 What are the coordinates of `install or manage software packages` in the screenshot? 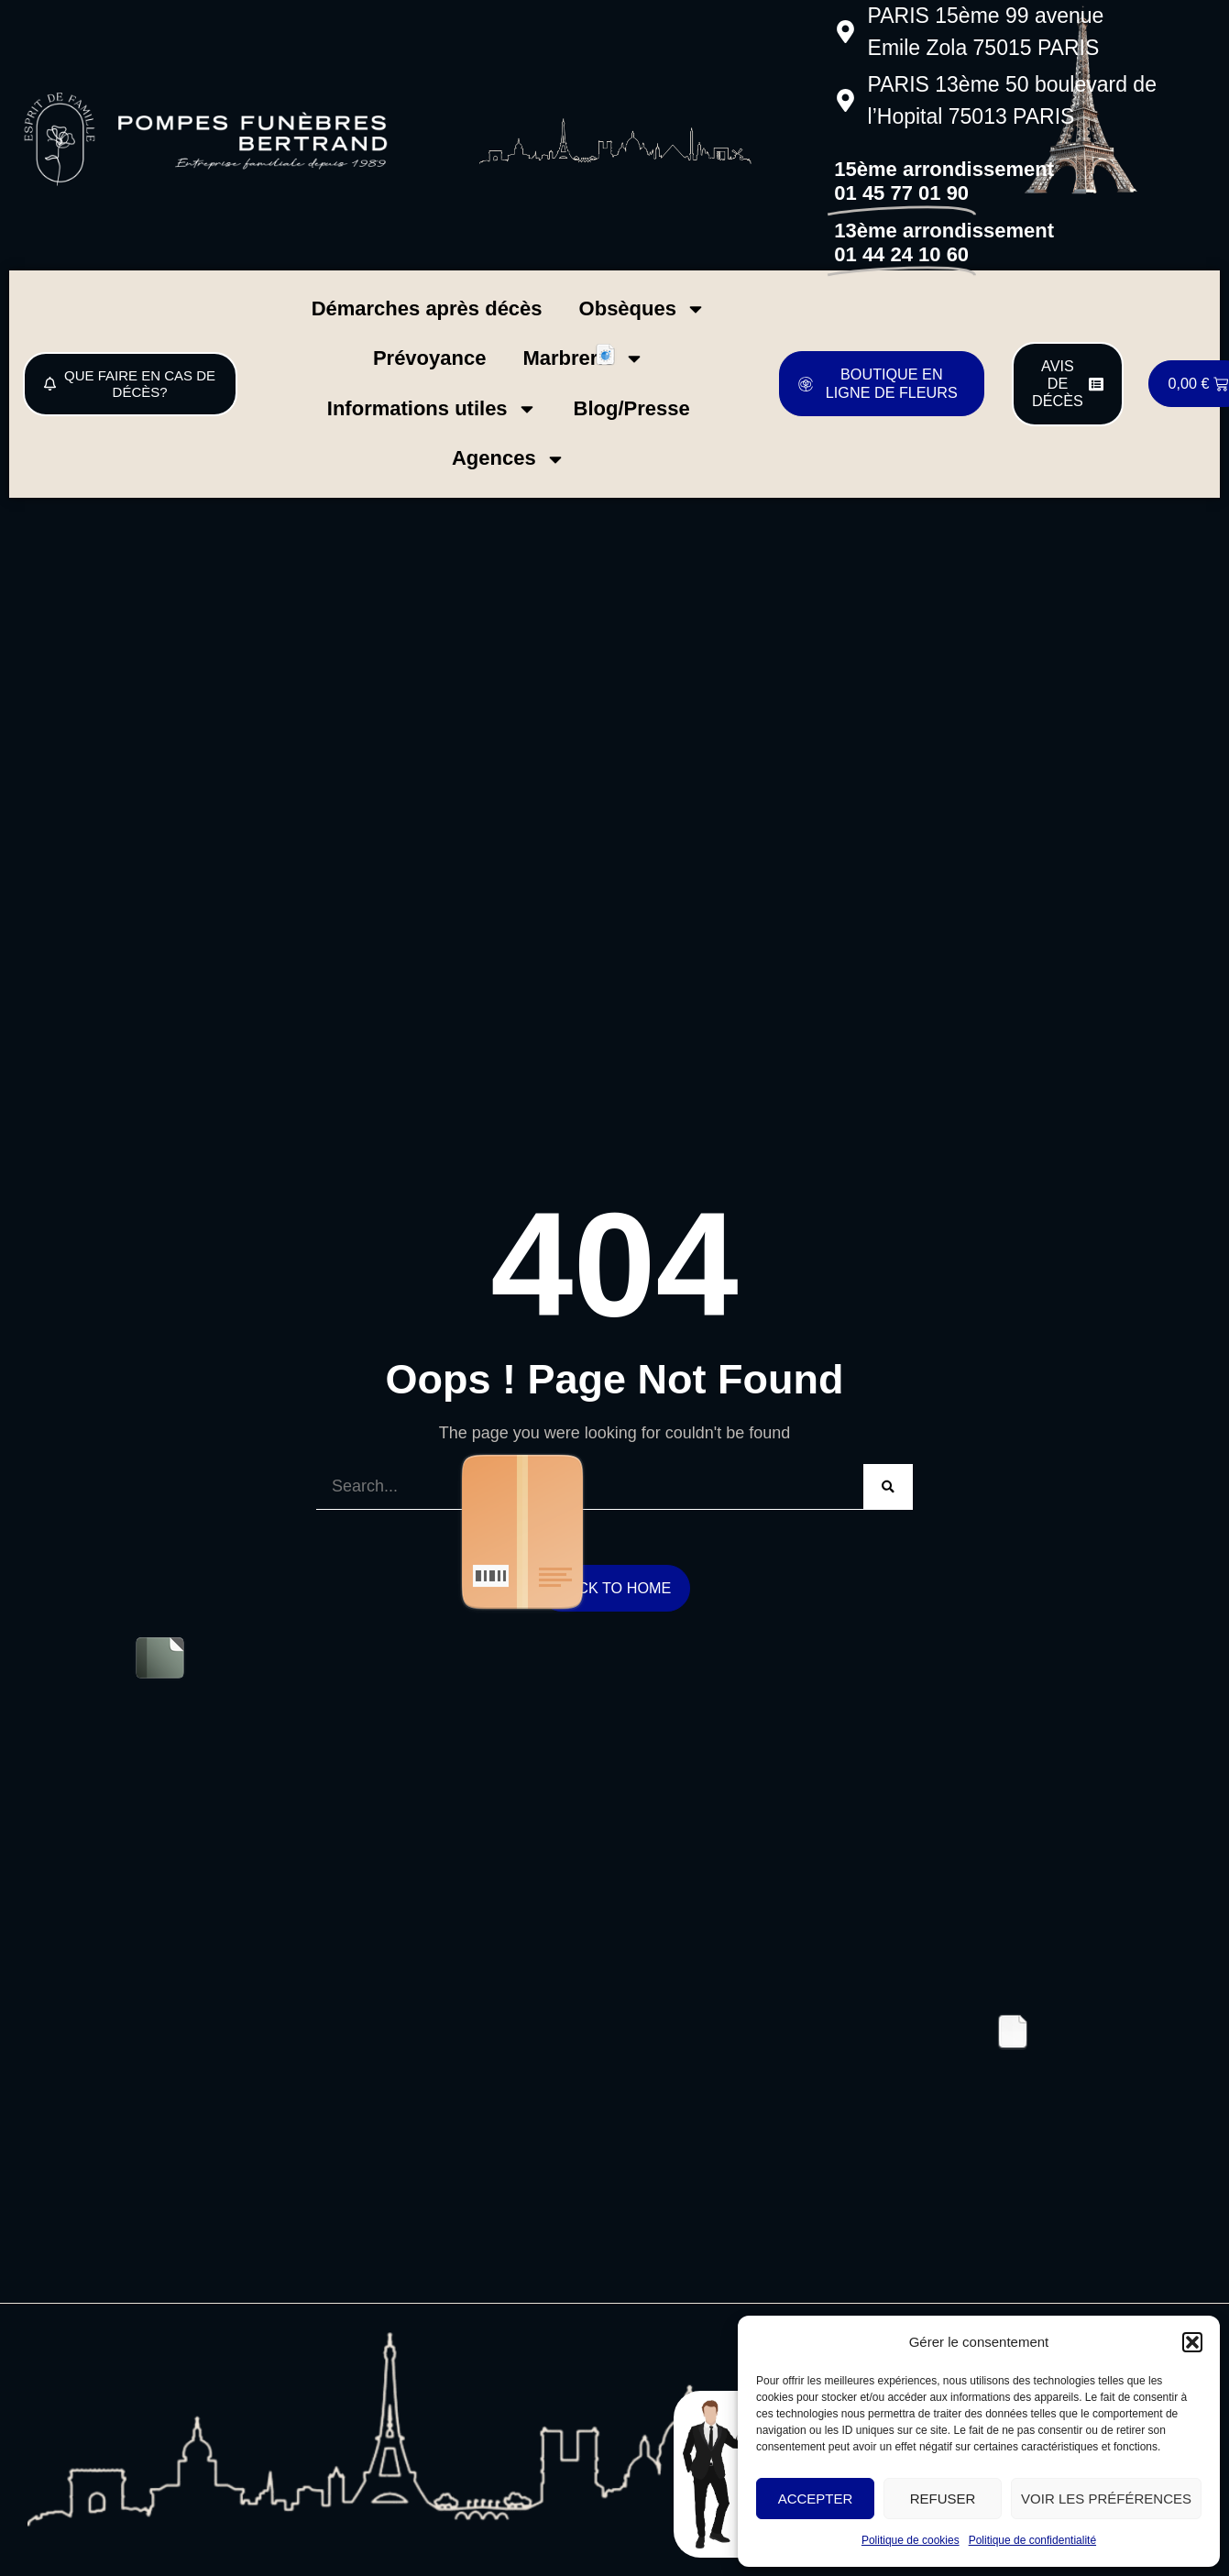 It's located at (522, 1532).